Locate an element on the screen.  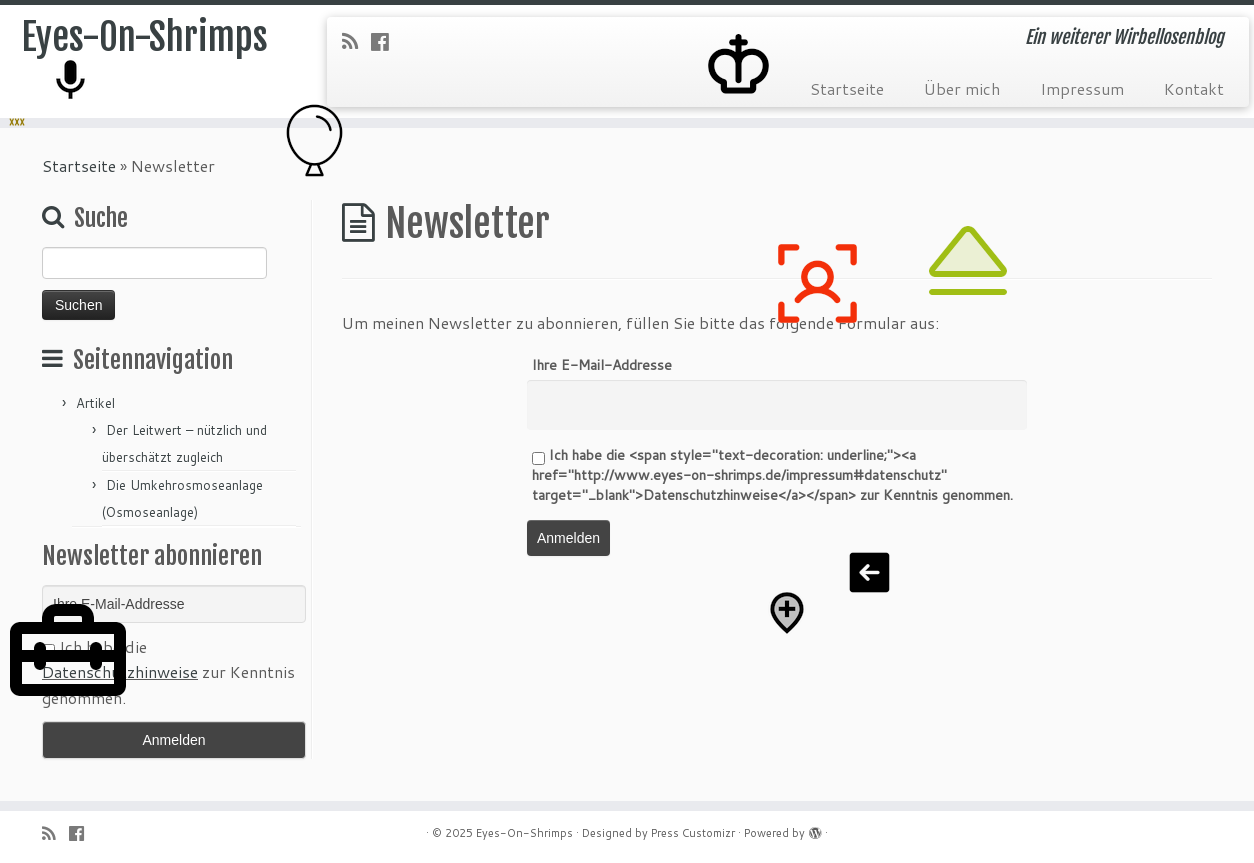
indicates premium or royal status is located at coordinates (738, 67).